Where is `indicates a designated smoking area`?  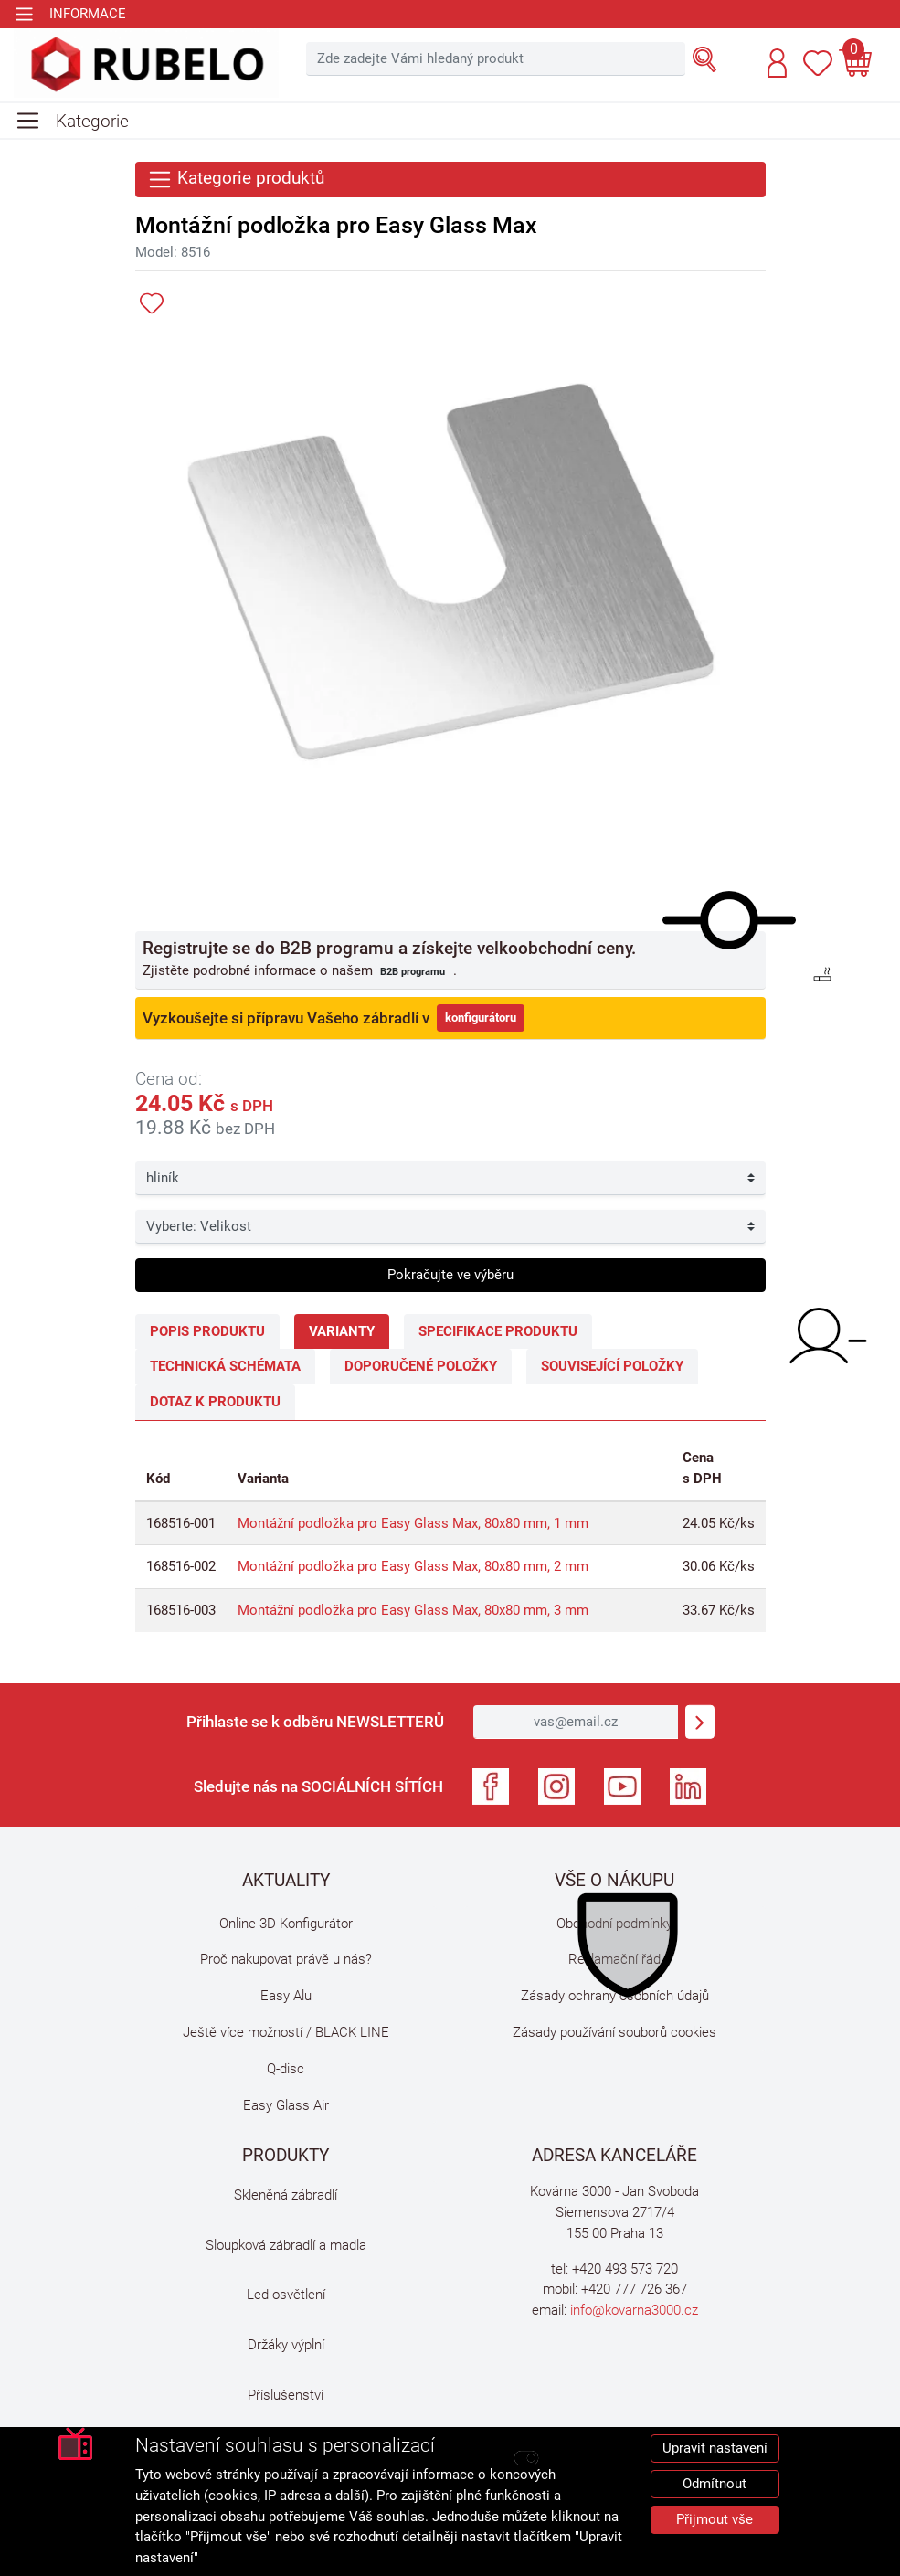
indicates a designated smoking area is located at coordinates (822, 976).